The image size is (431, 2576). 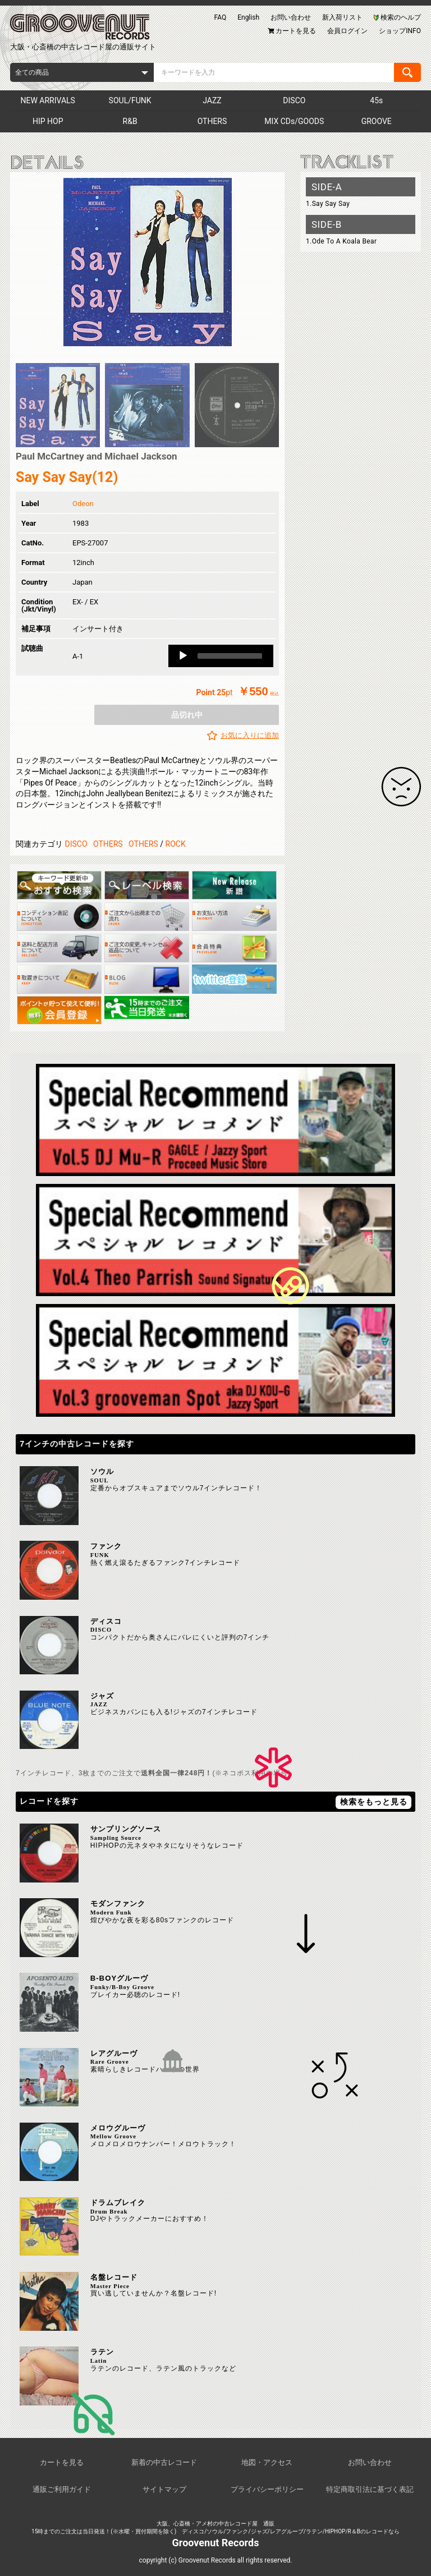 I want to click on view achievements or awards, so click(x=385, y=1342).